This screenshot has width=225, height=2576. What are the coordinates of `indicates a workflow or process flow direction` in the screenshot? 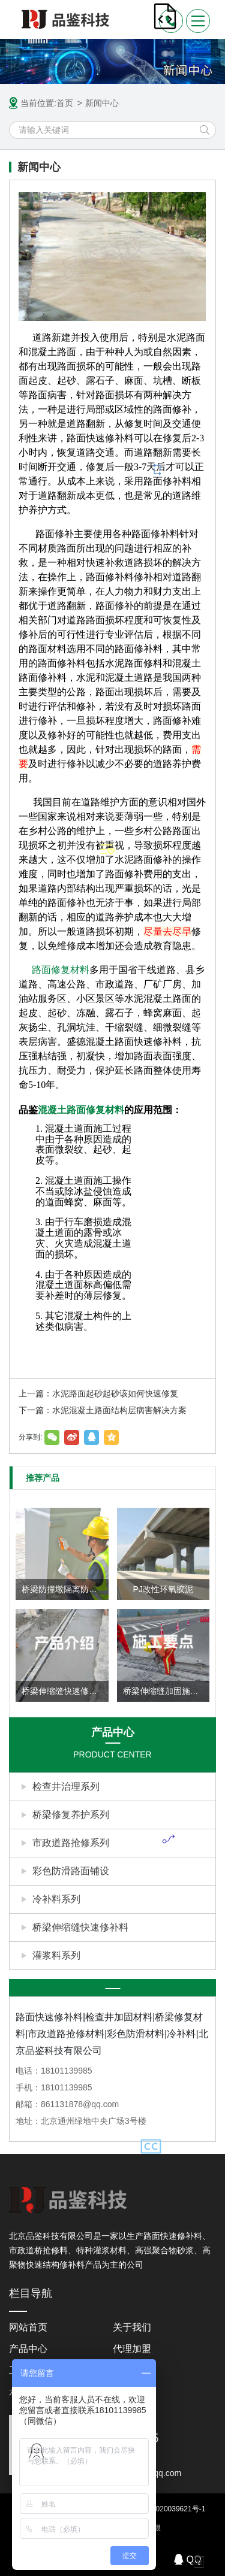 It's located at (169, 1839).